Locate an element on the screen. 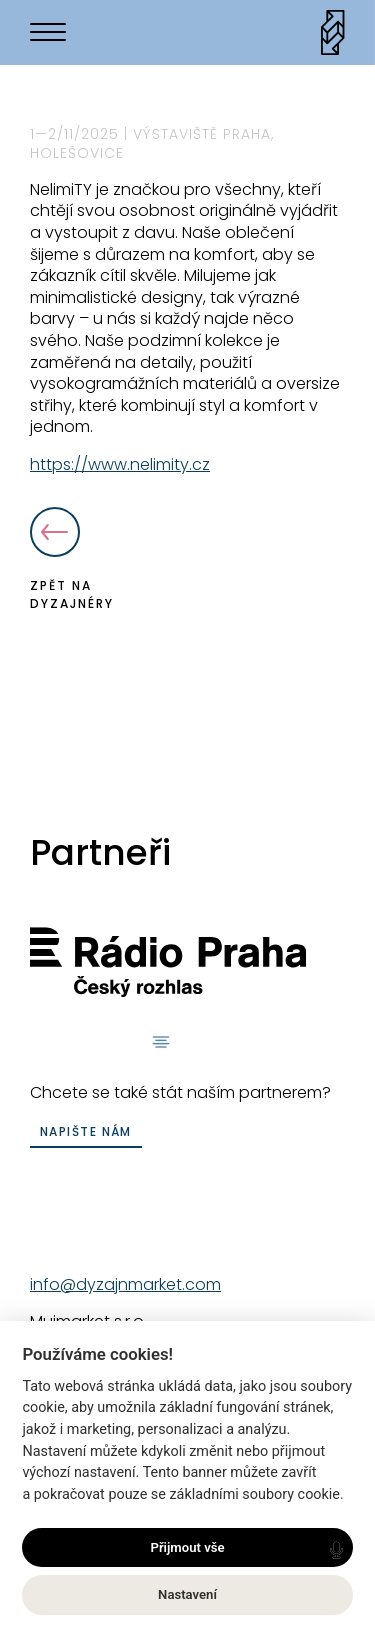 This screenshot has width=375, height=1637. tap to start voice input is located at coordinates (336, 1550).